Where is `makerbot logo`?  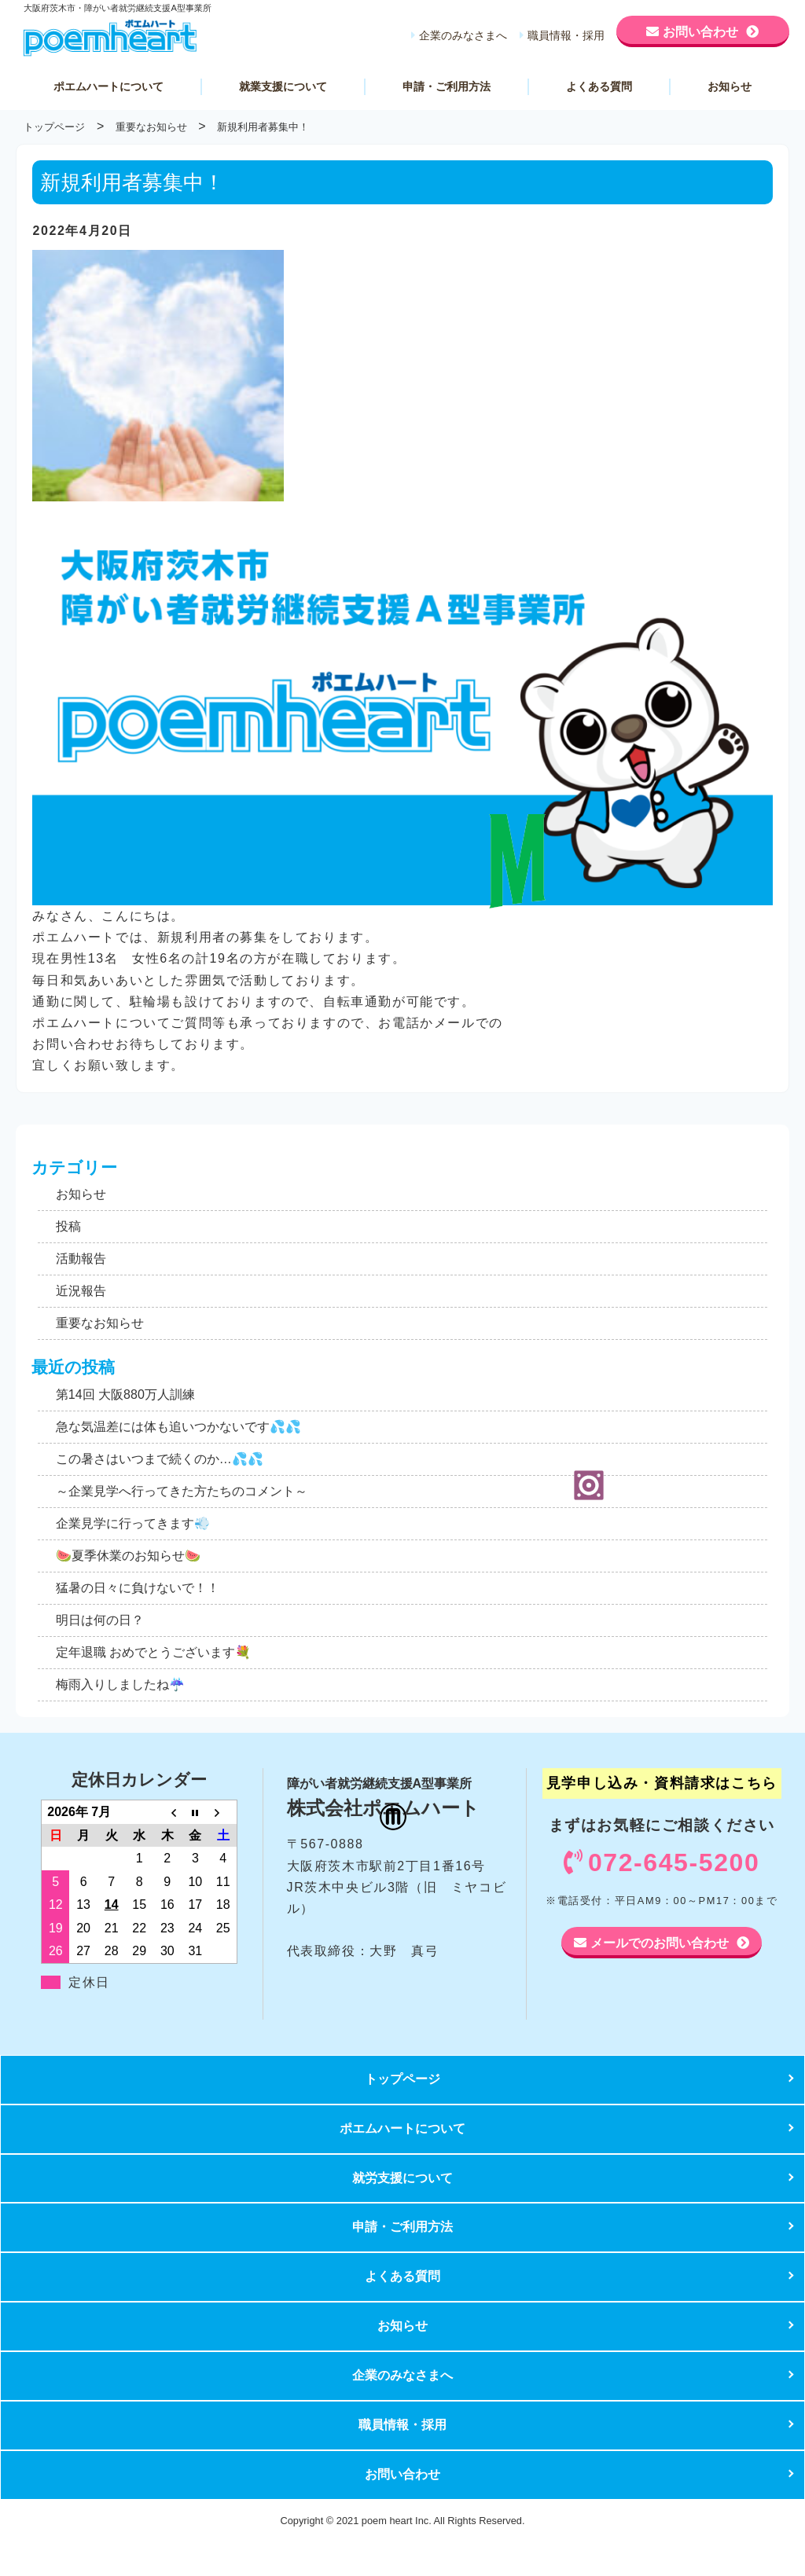 makerbot logo is located at coordinates (393, 1817).